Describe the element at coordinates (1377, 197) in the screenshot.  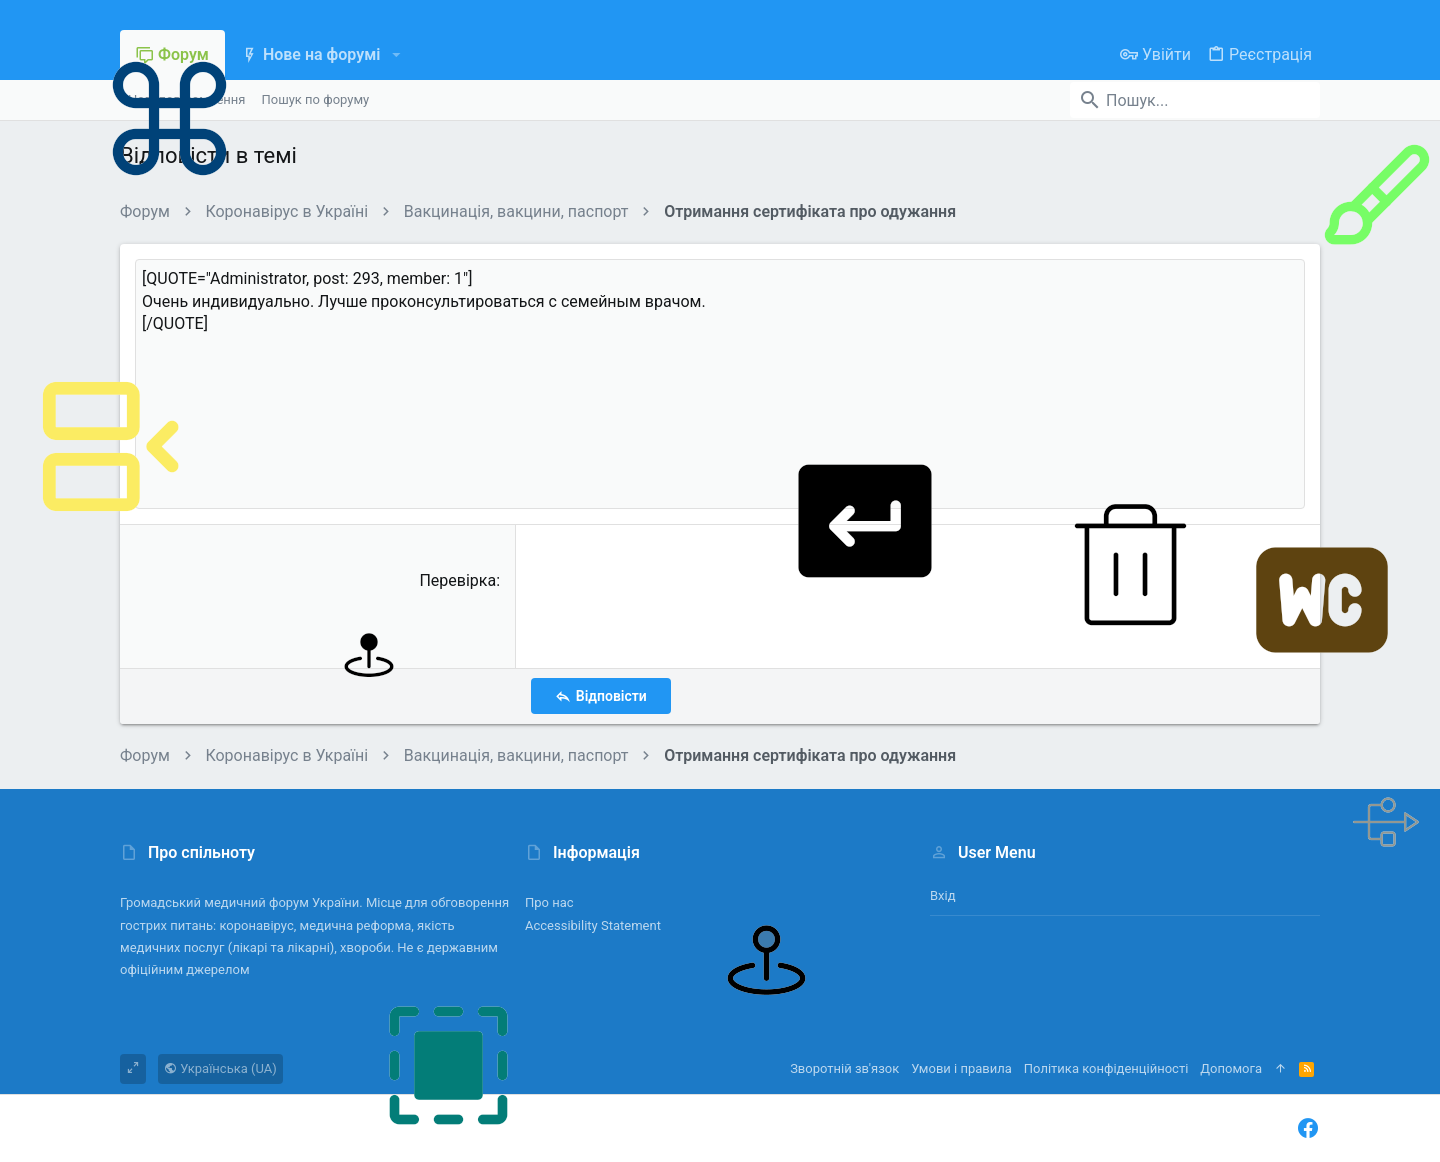
I see `access drawing or painting tools` at that location.